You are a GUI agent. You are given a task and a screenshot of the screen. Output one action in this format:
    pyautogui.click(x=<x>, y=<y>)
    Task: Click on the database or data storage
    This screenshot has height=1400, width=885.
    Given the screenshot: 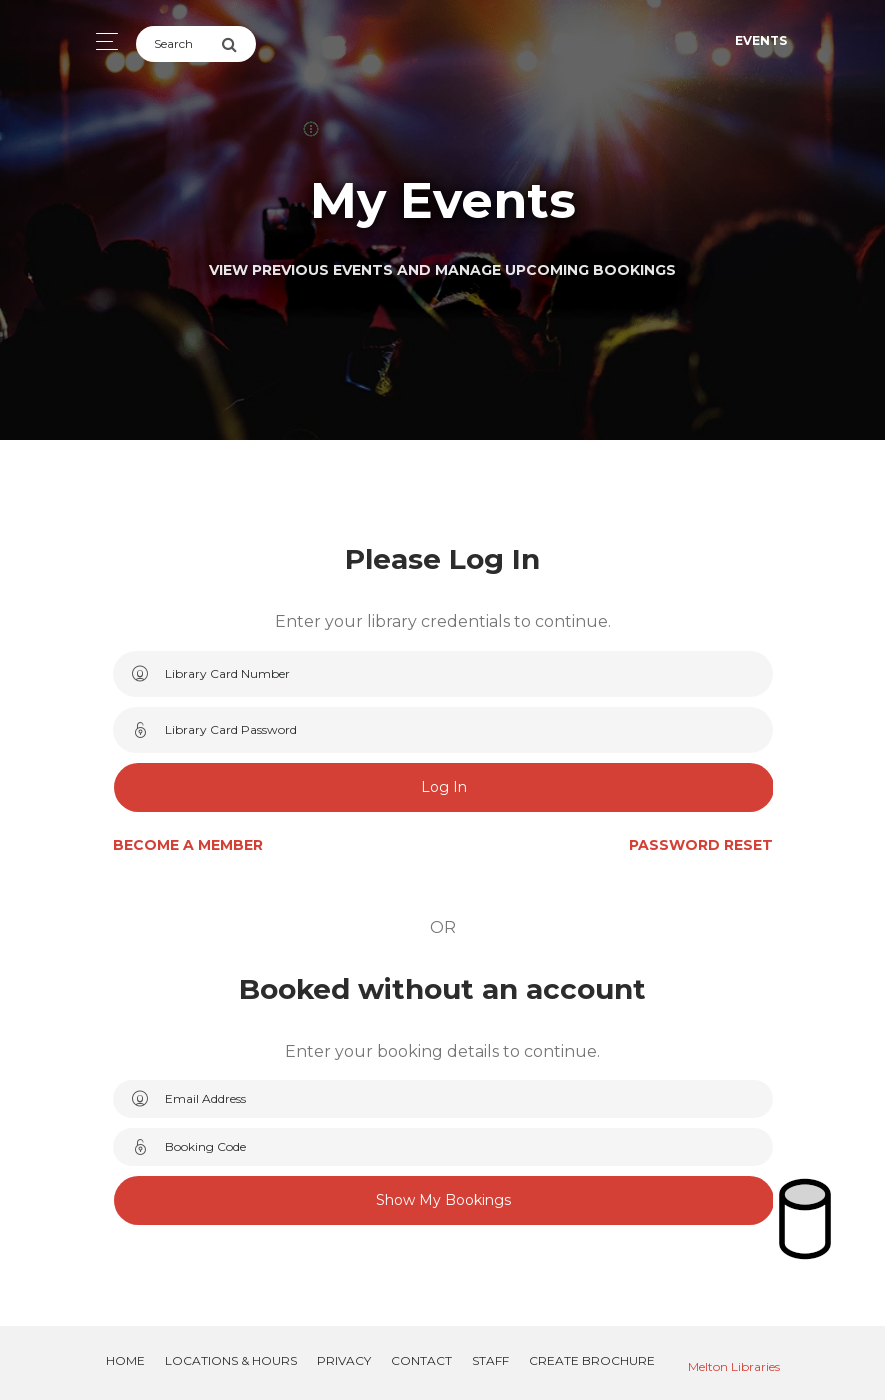 What is the action you would take?
    pyautogui.click(x=805, y=1219)
    